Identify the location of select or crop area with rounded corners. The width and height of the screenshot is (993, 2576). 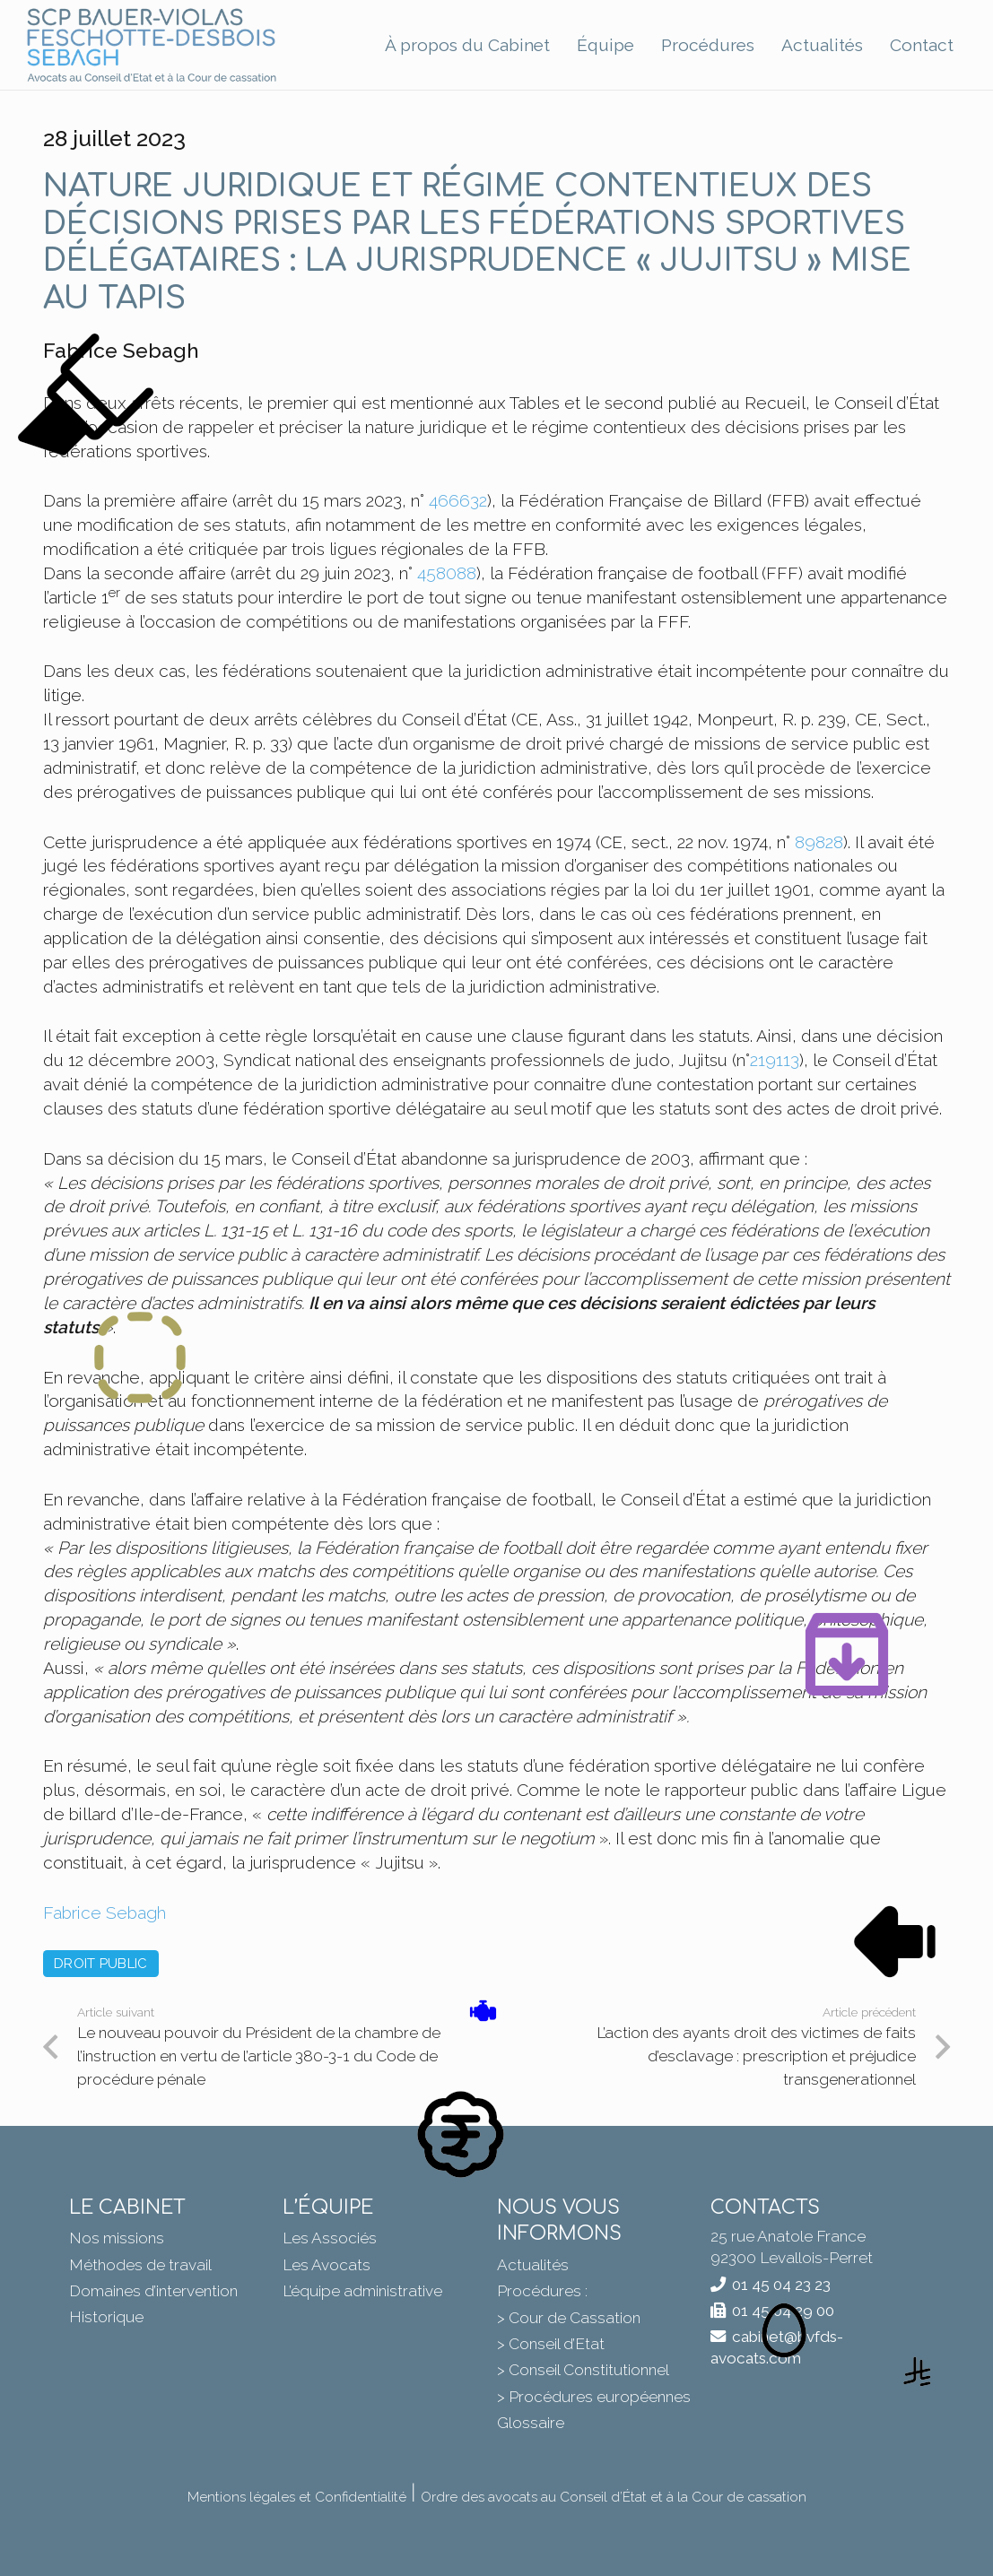
(140, 1357).